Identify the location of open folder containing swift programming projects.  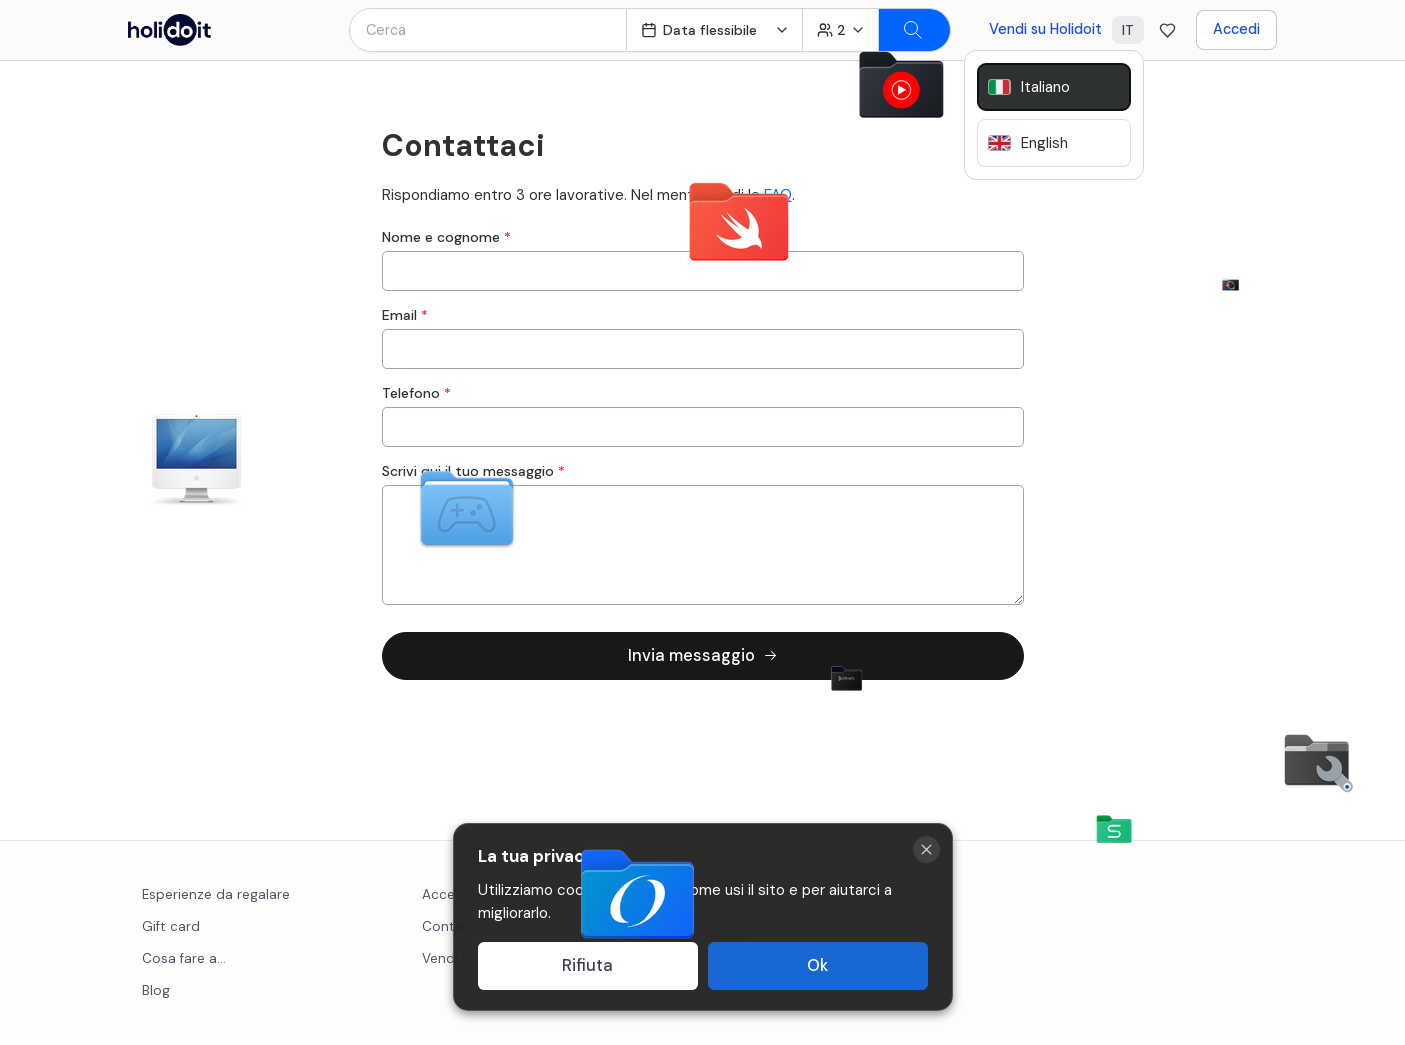
(738, 224).